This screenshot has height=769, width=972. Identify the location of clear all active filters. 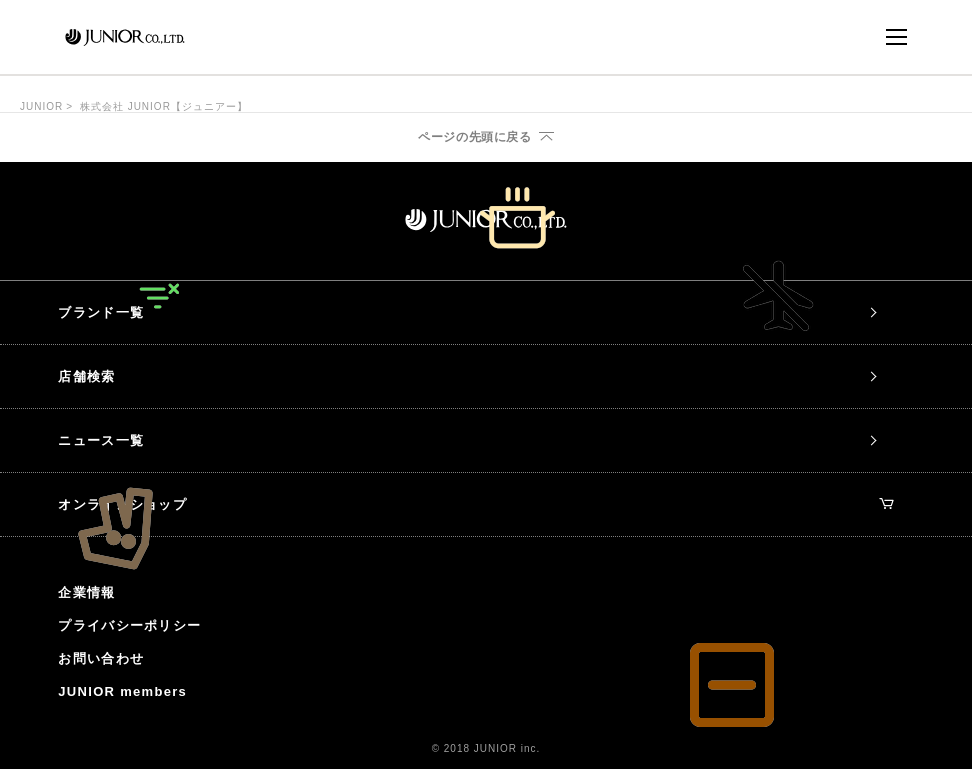
(159, 298).